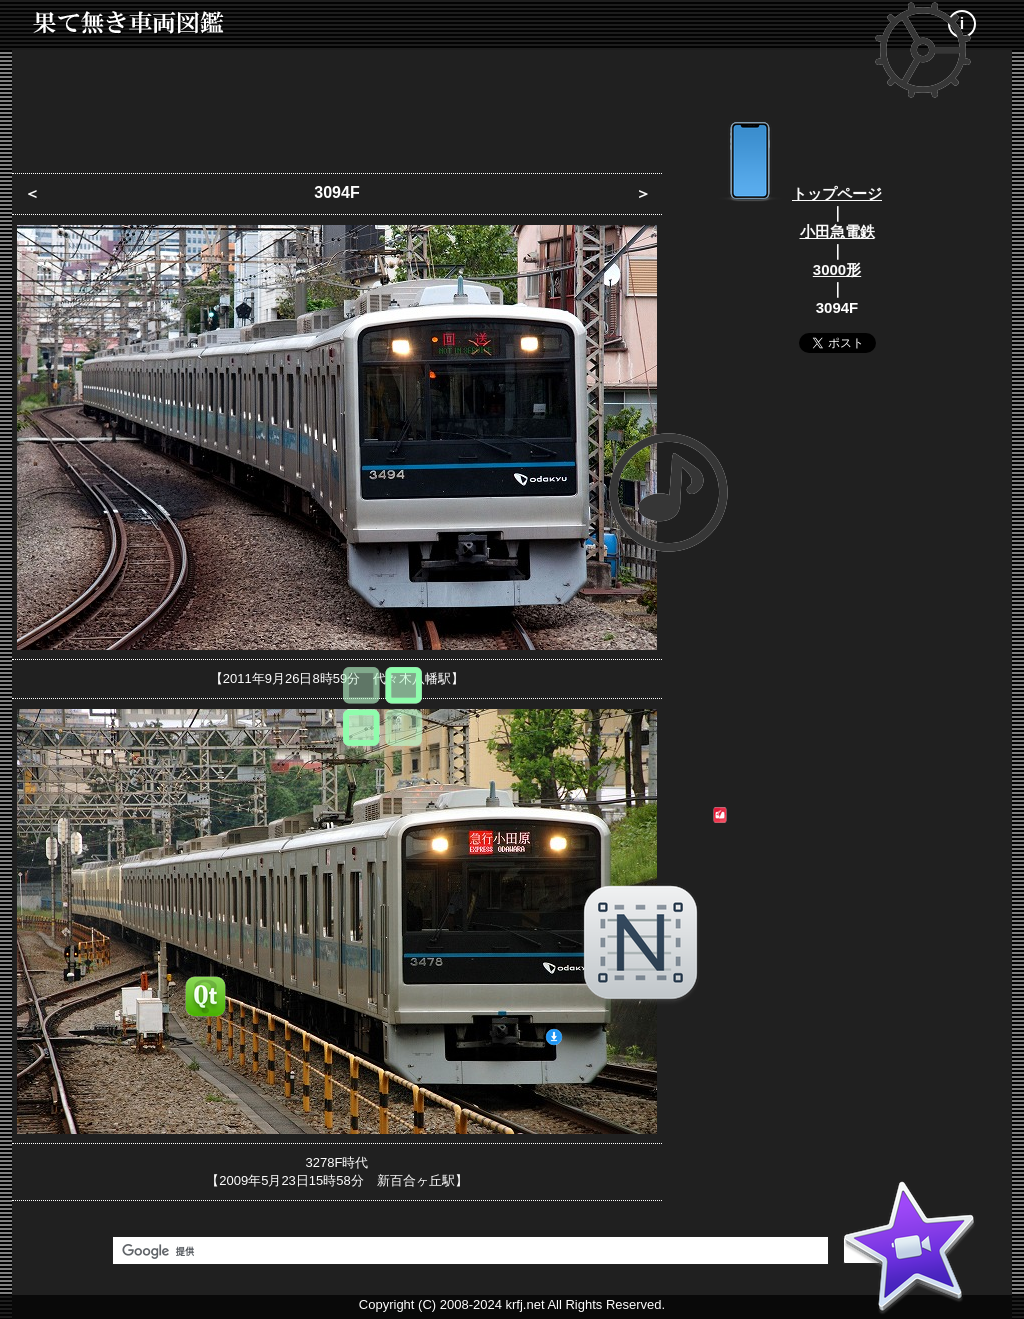 The image size is (1024, 1319). I want to click on open cantata music player, so click(668, 492).